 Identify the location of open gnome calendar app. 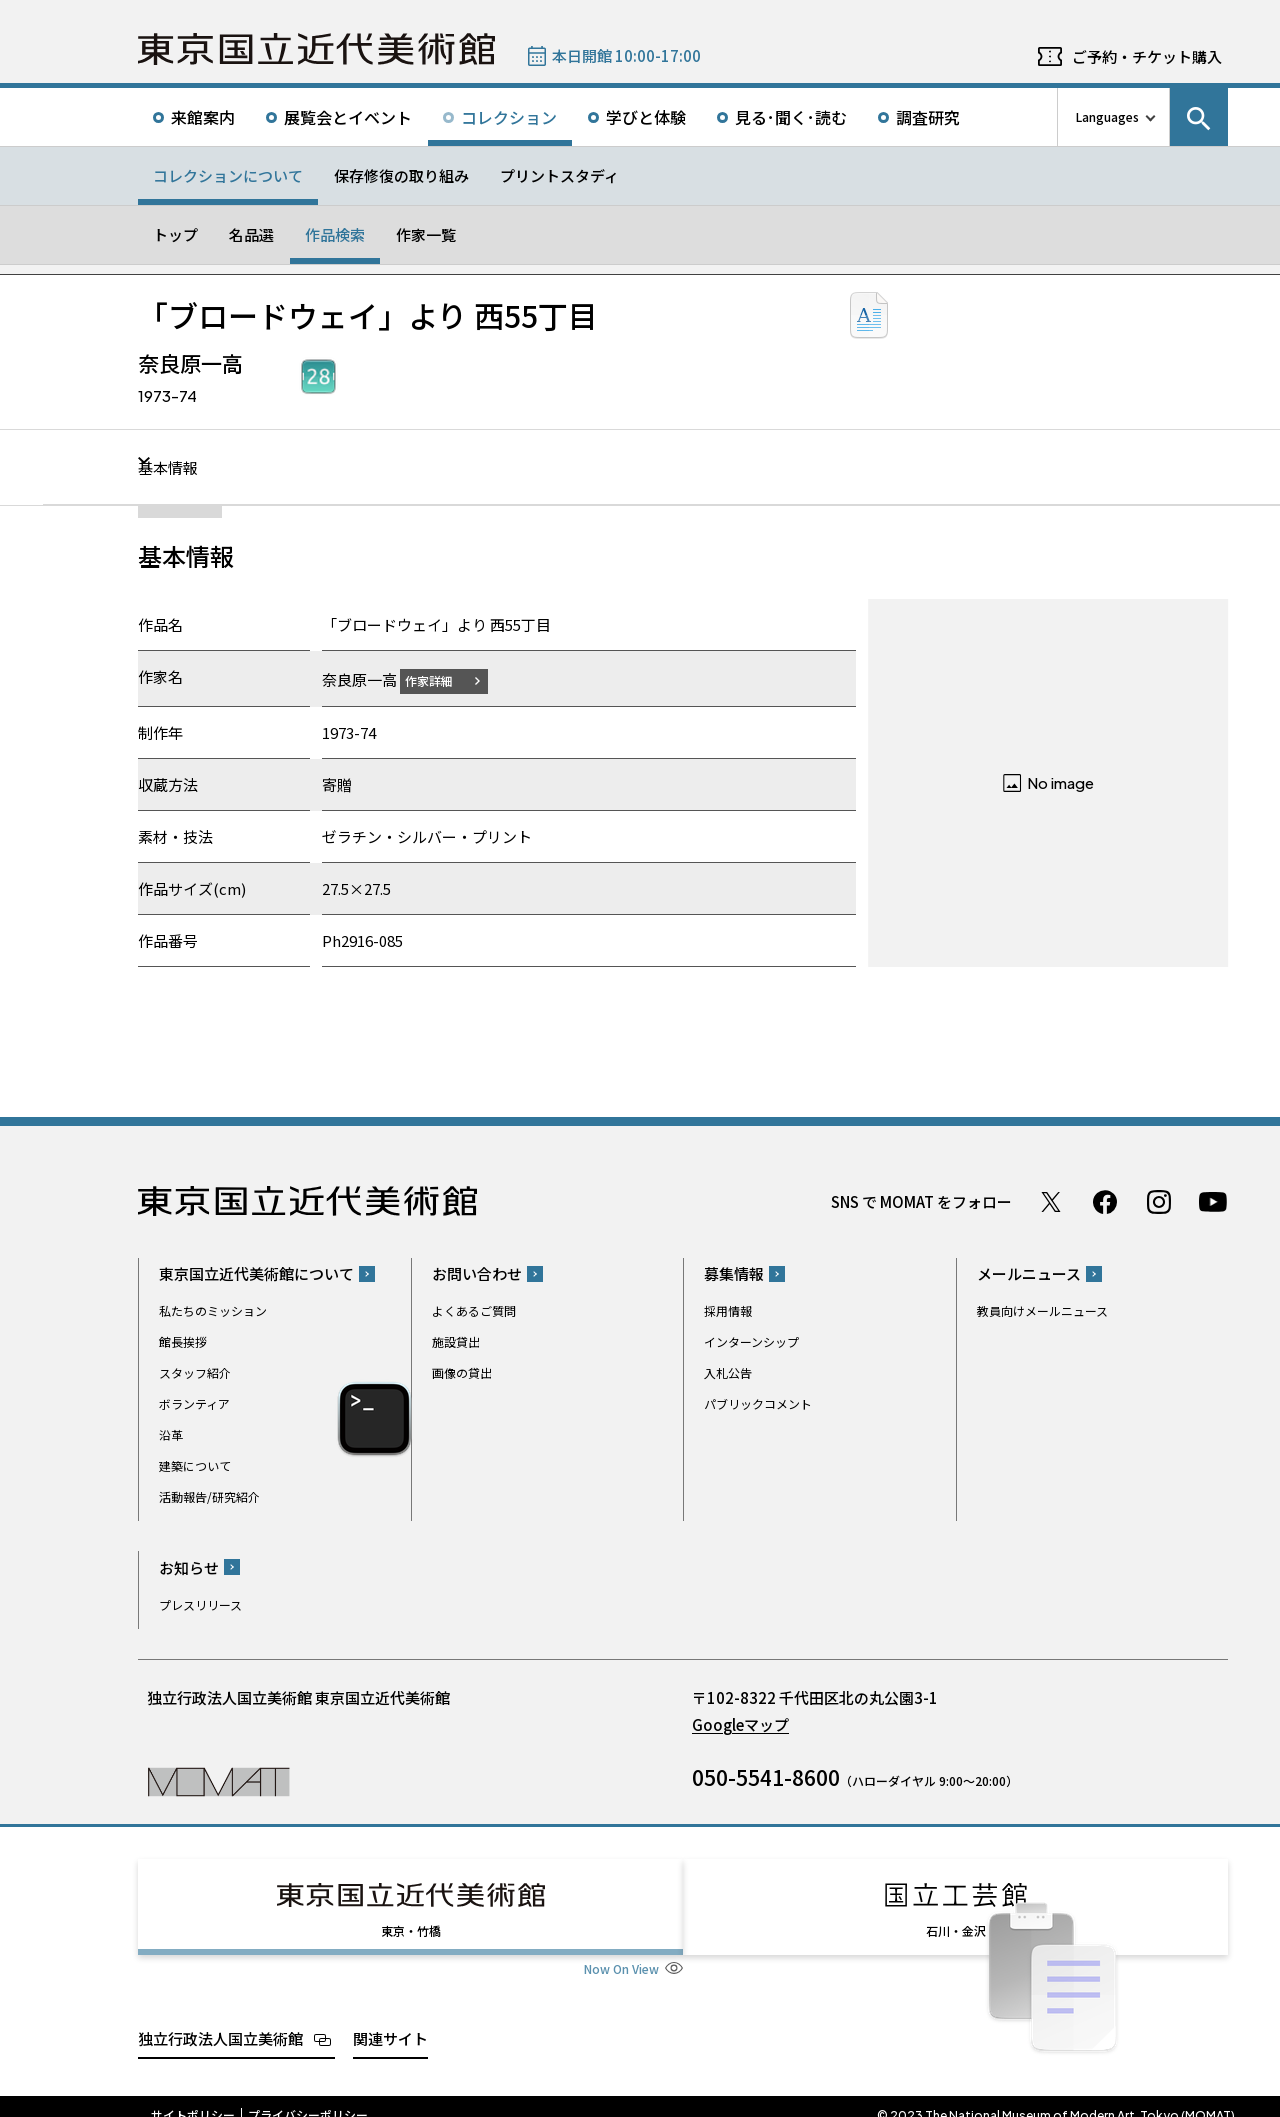
(318, 376).